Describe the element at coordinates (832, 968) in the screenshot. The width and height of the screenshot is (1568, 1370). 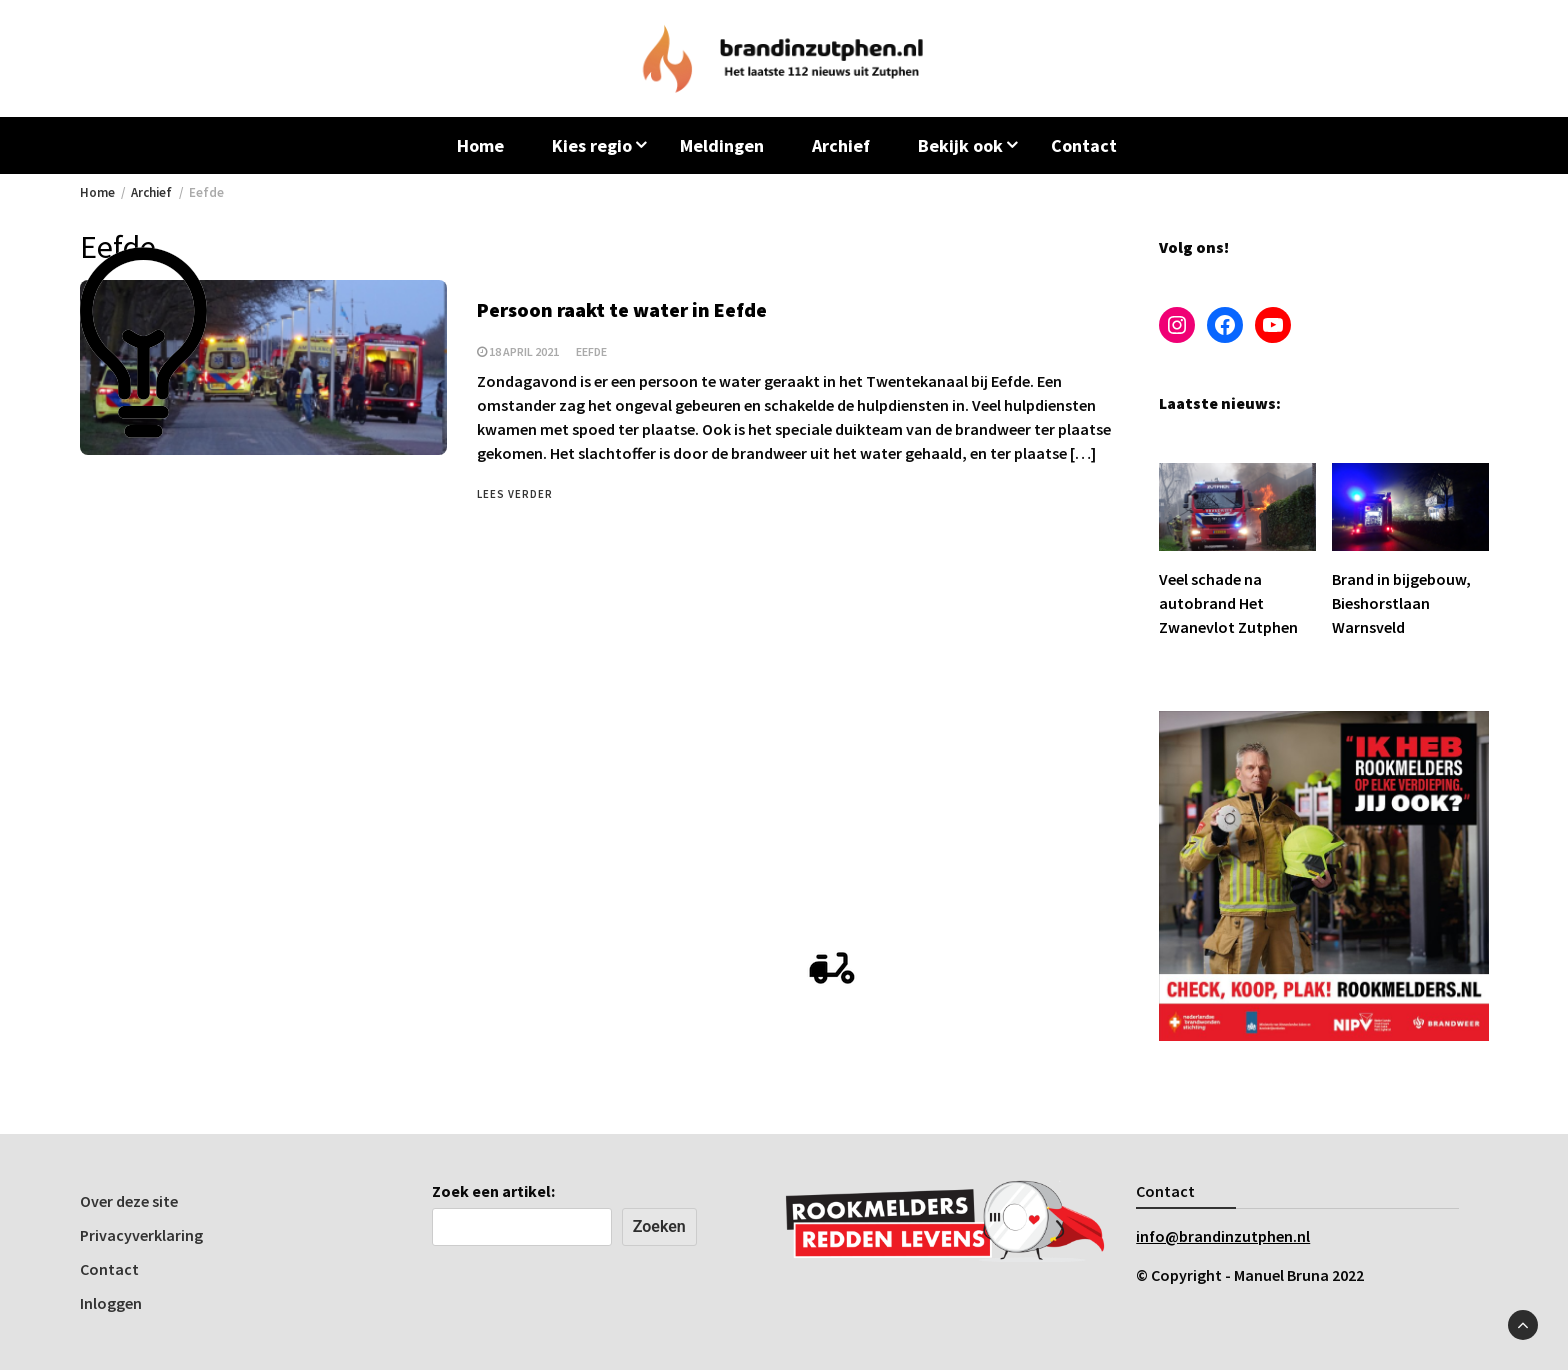
I see `select moped or scooter delivery option` at that location.